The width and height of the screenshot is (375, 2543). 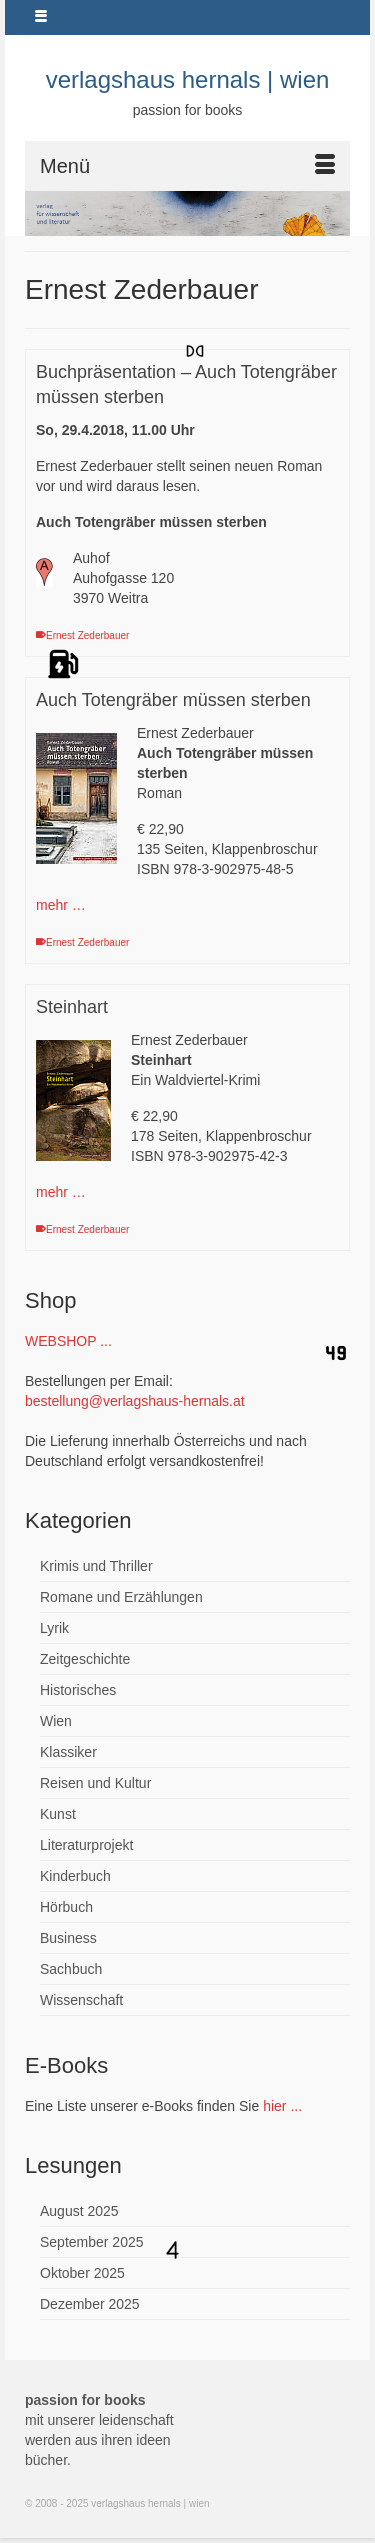 What do you see at coordinates (336, 1353) in the screenshot?
I see `indicates item number 49 in a list or sequence` at bounding box center [336, 1353].